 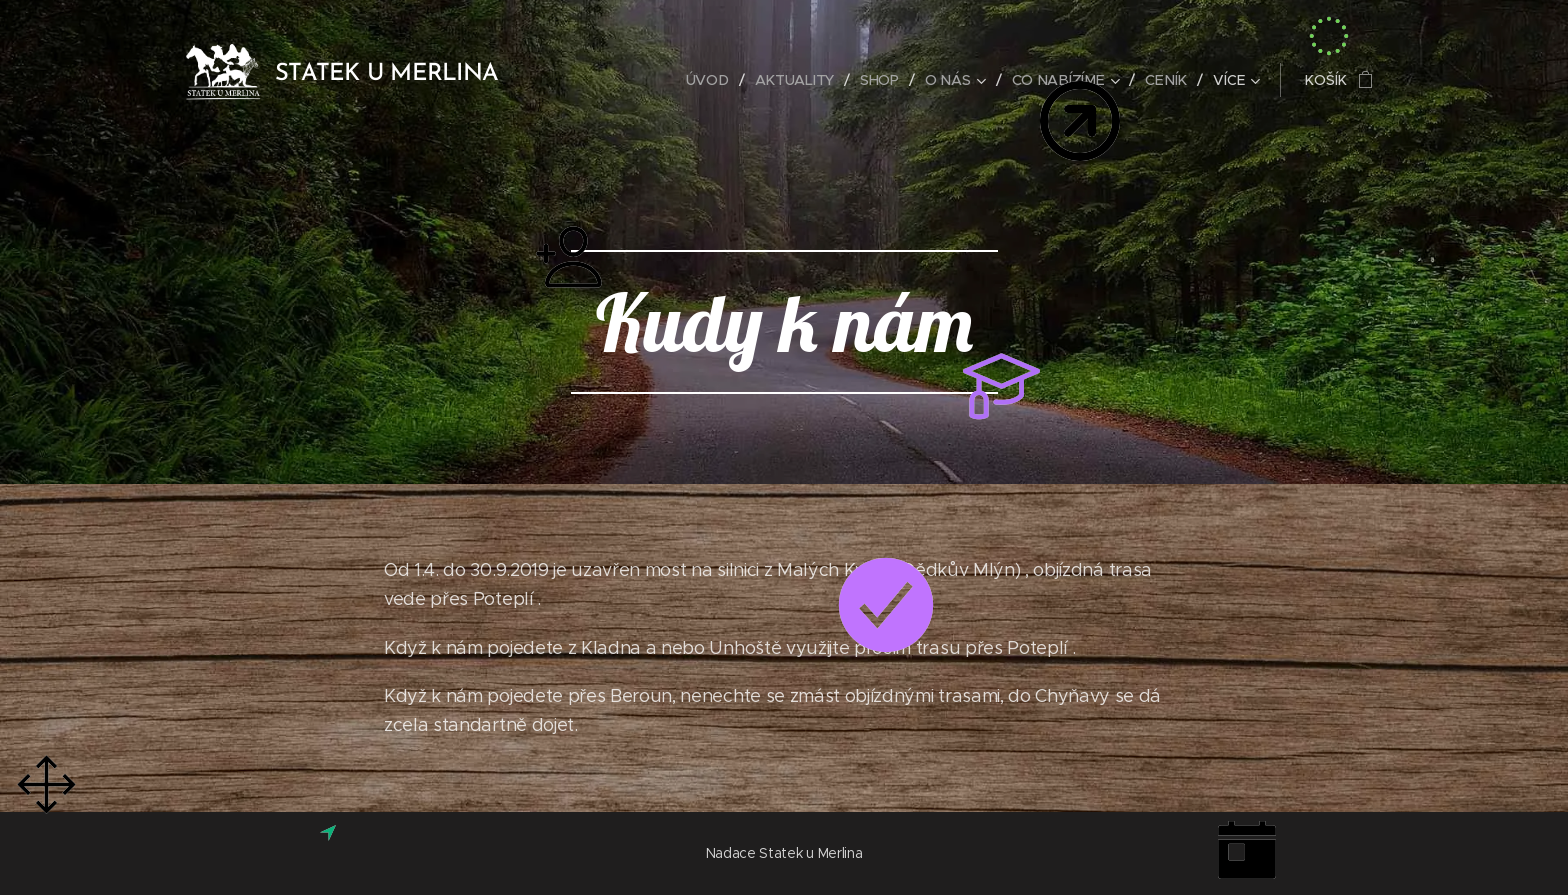 I want to click on open link in new tab or window, so click(x=1080, y=121).